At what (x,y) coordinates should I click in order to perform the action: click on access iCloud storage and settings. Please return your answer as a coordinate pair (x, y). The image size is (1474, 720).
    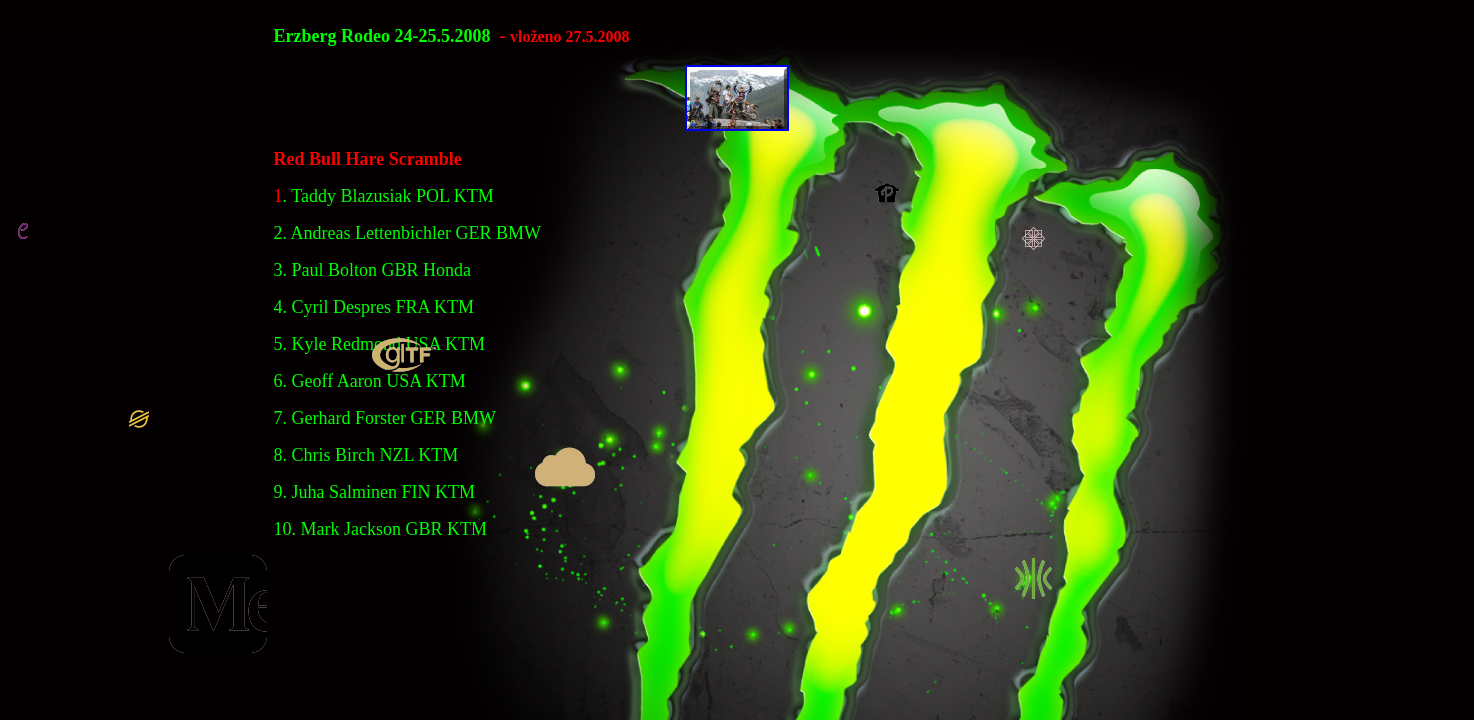
    Looking at the image, I should click on (565, 467).